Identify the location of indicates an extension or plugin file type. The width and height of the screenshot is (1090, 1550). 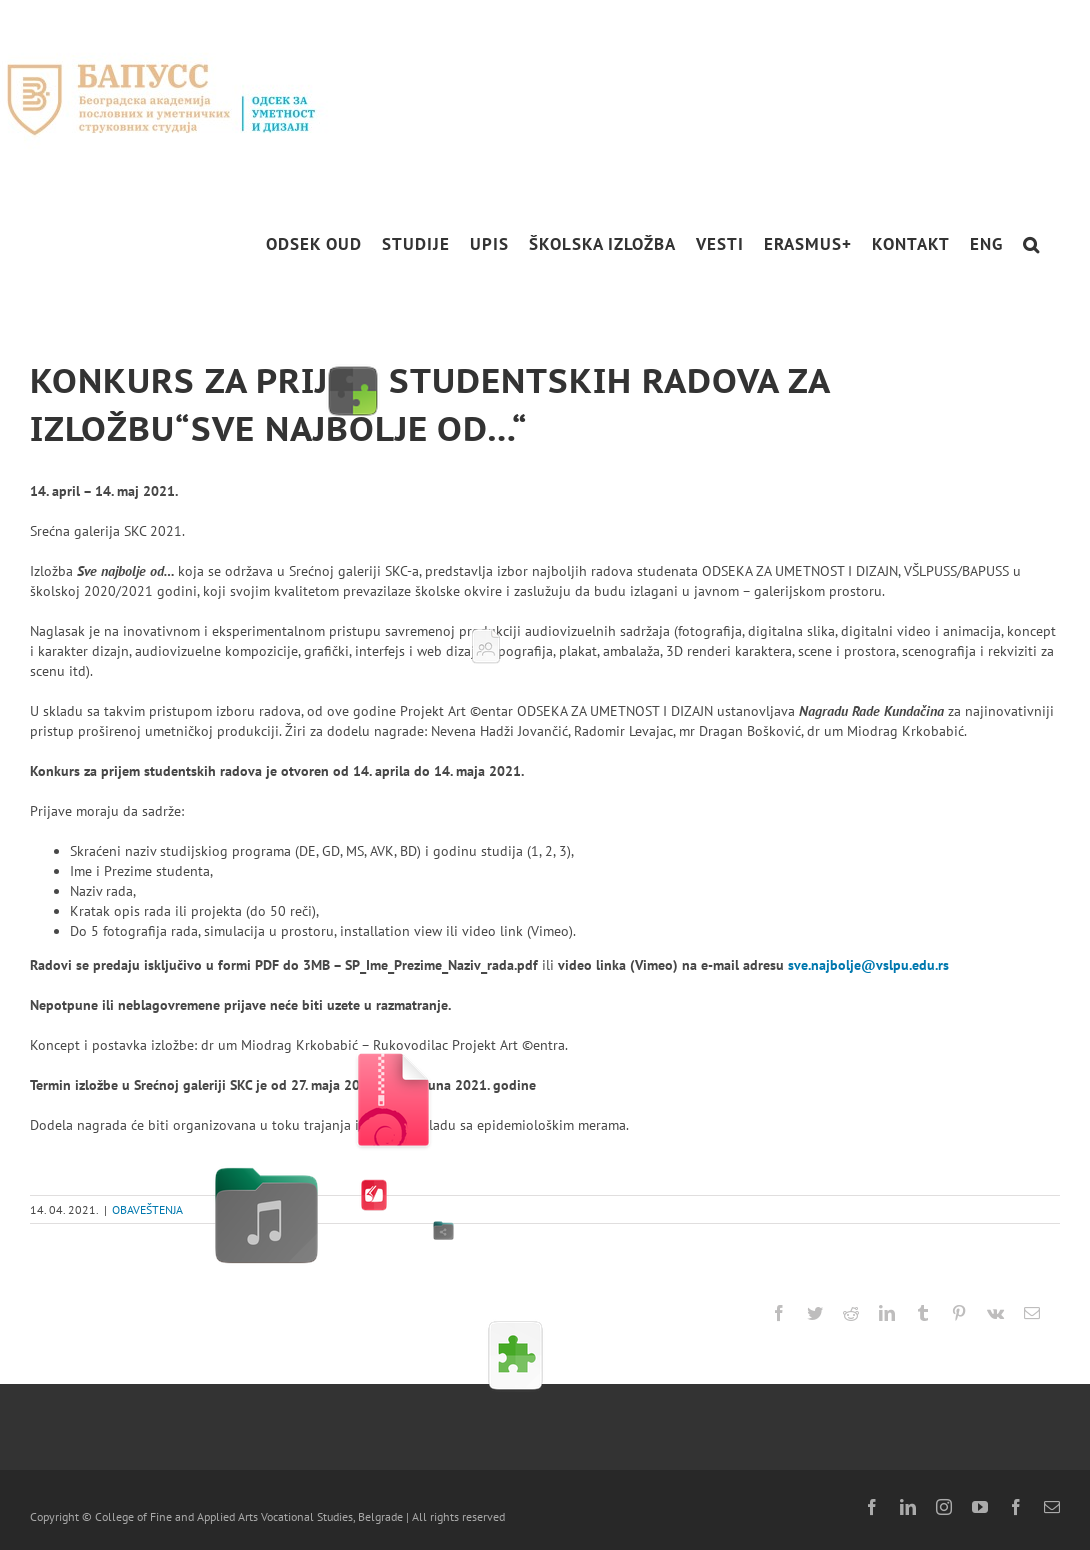
(515, 1355).